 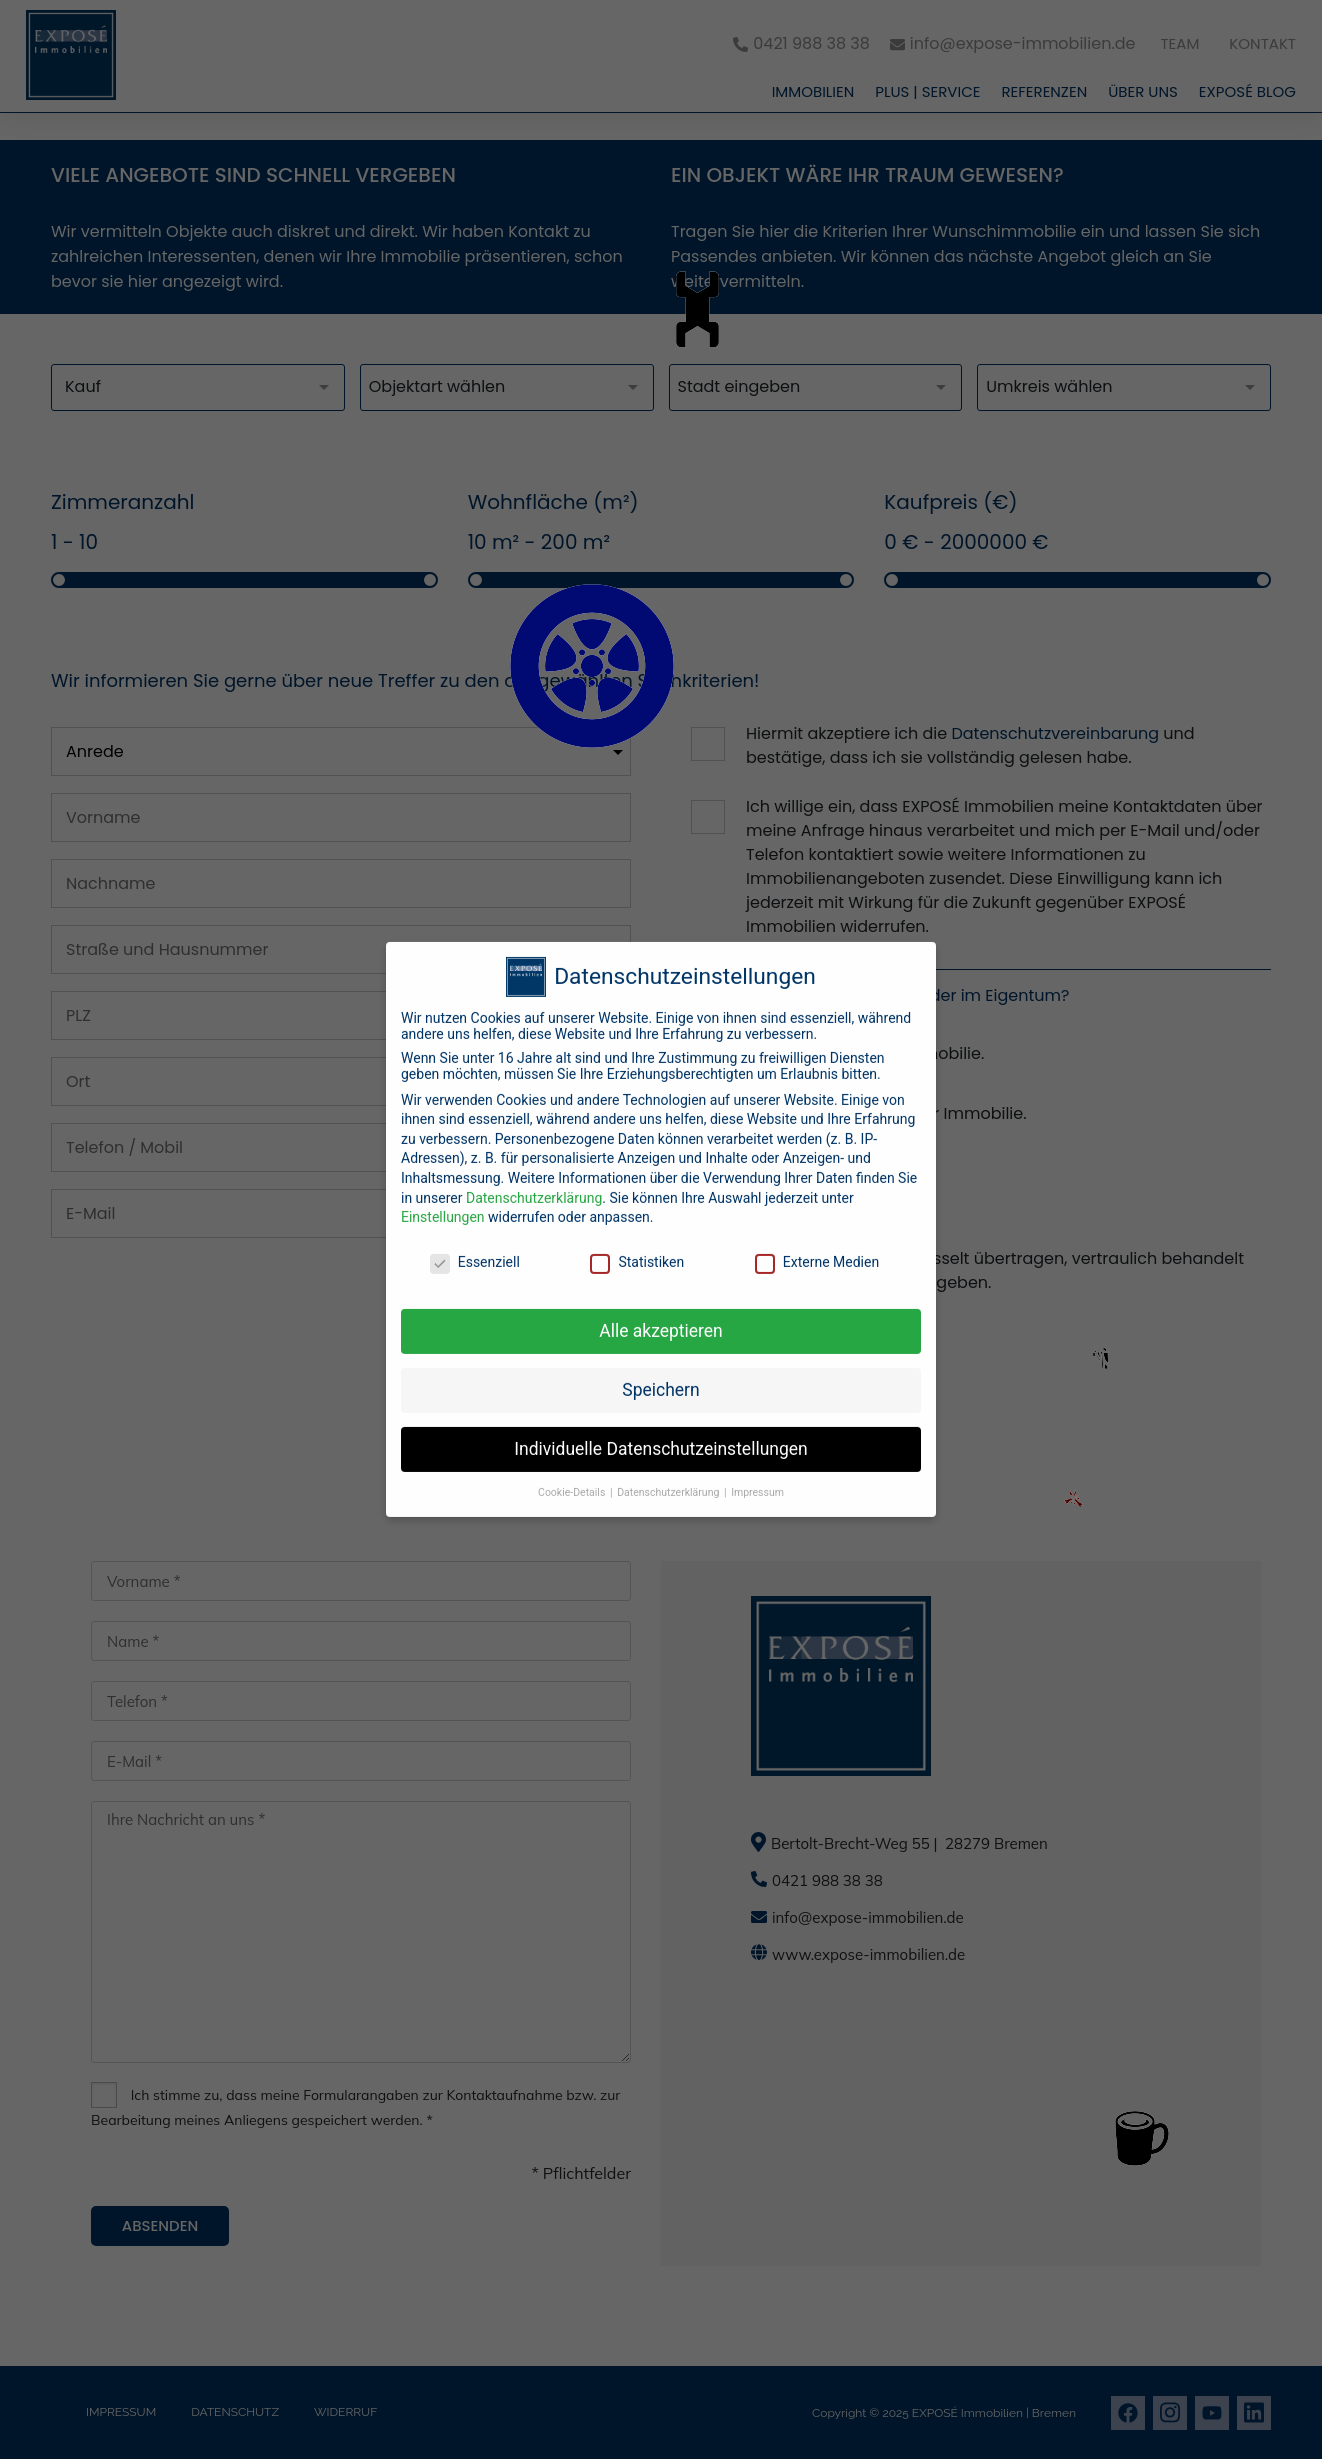 I want to click on access settings or configuration options, so click(x=697, y=309).